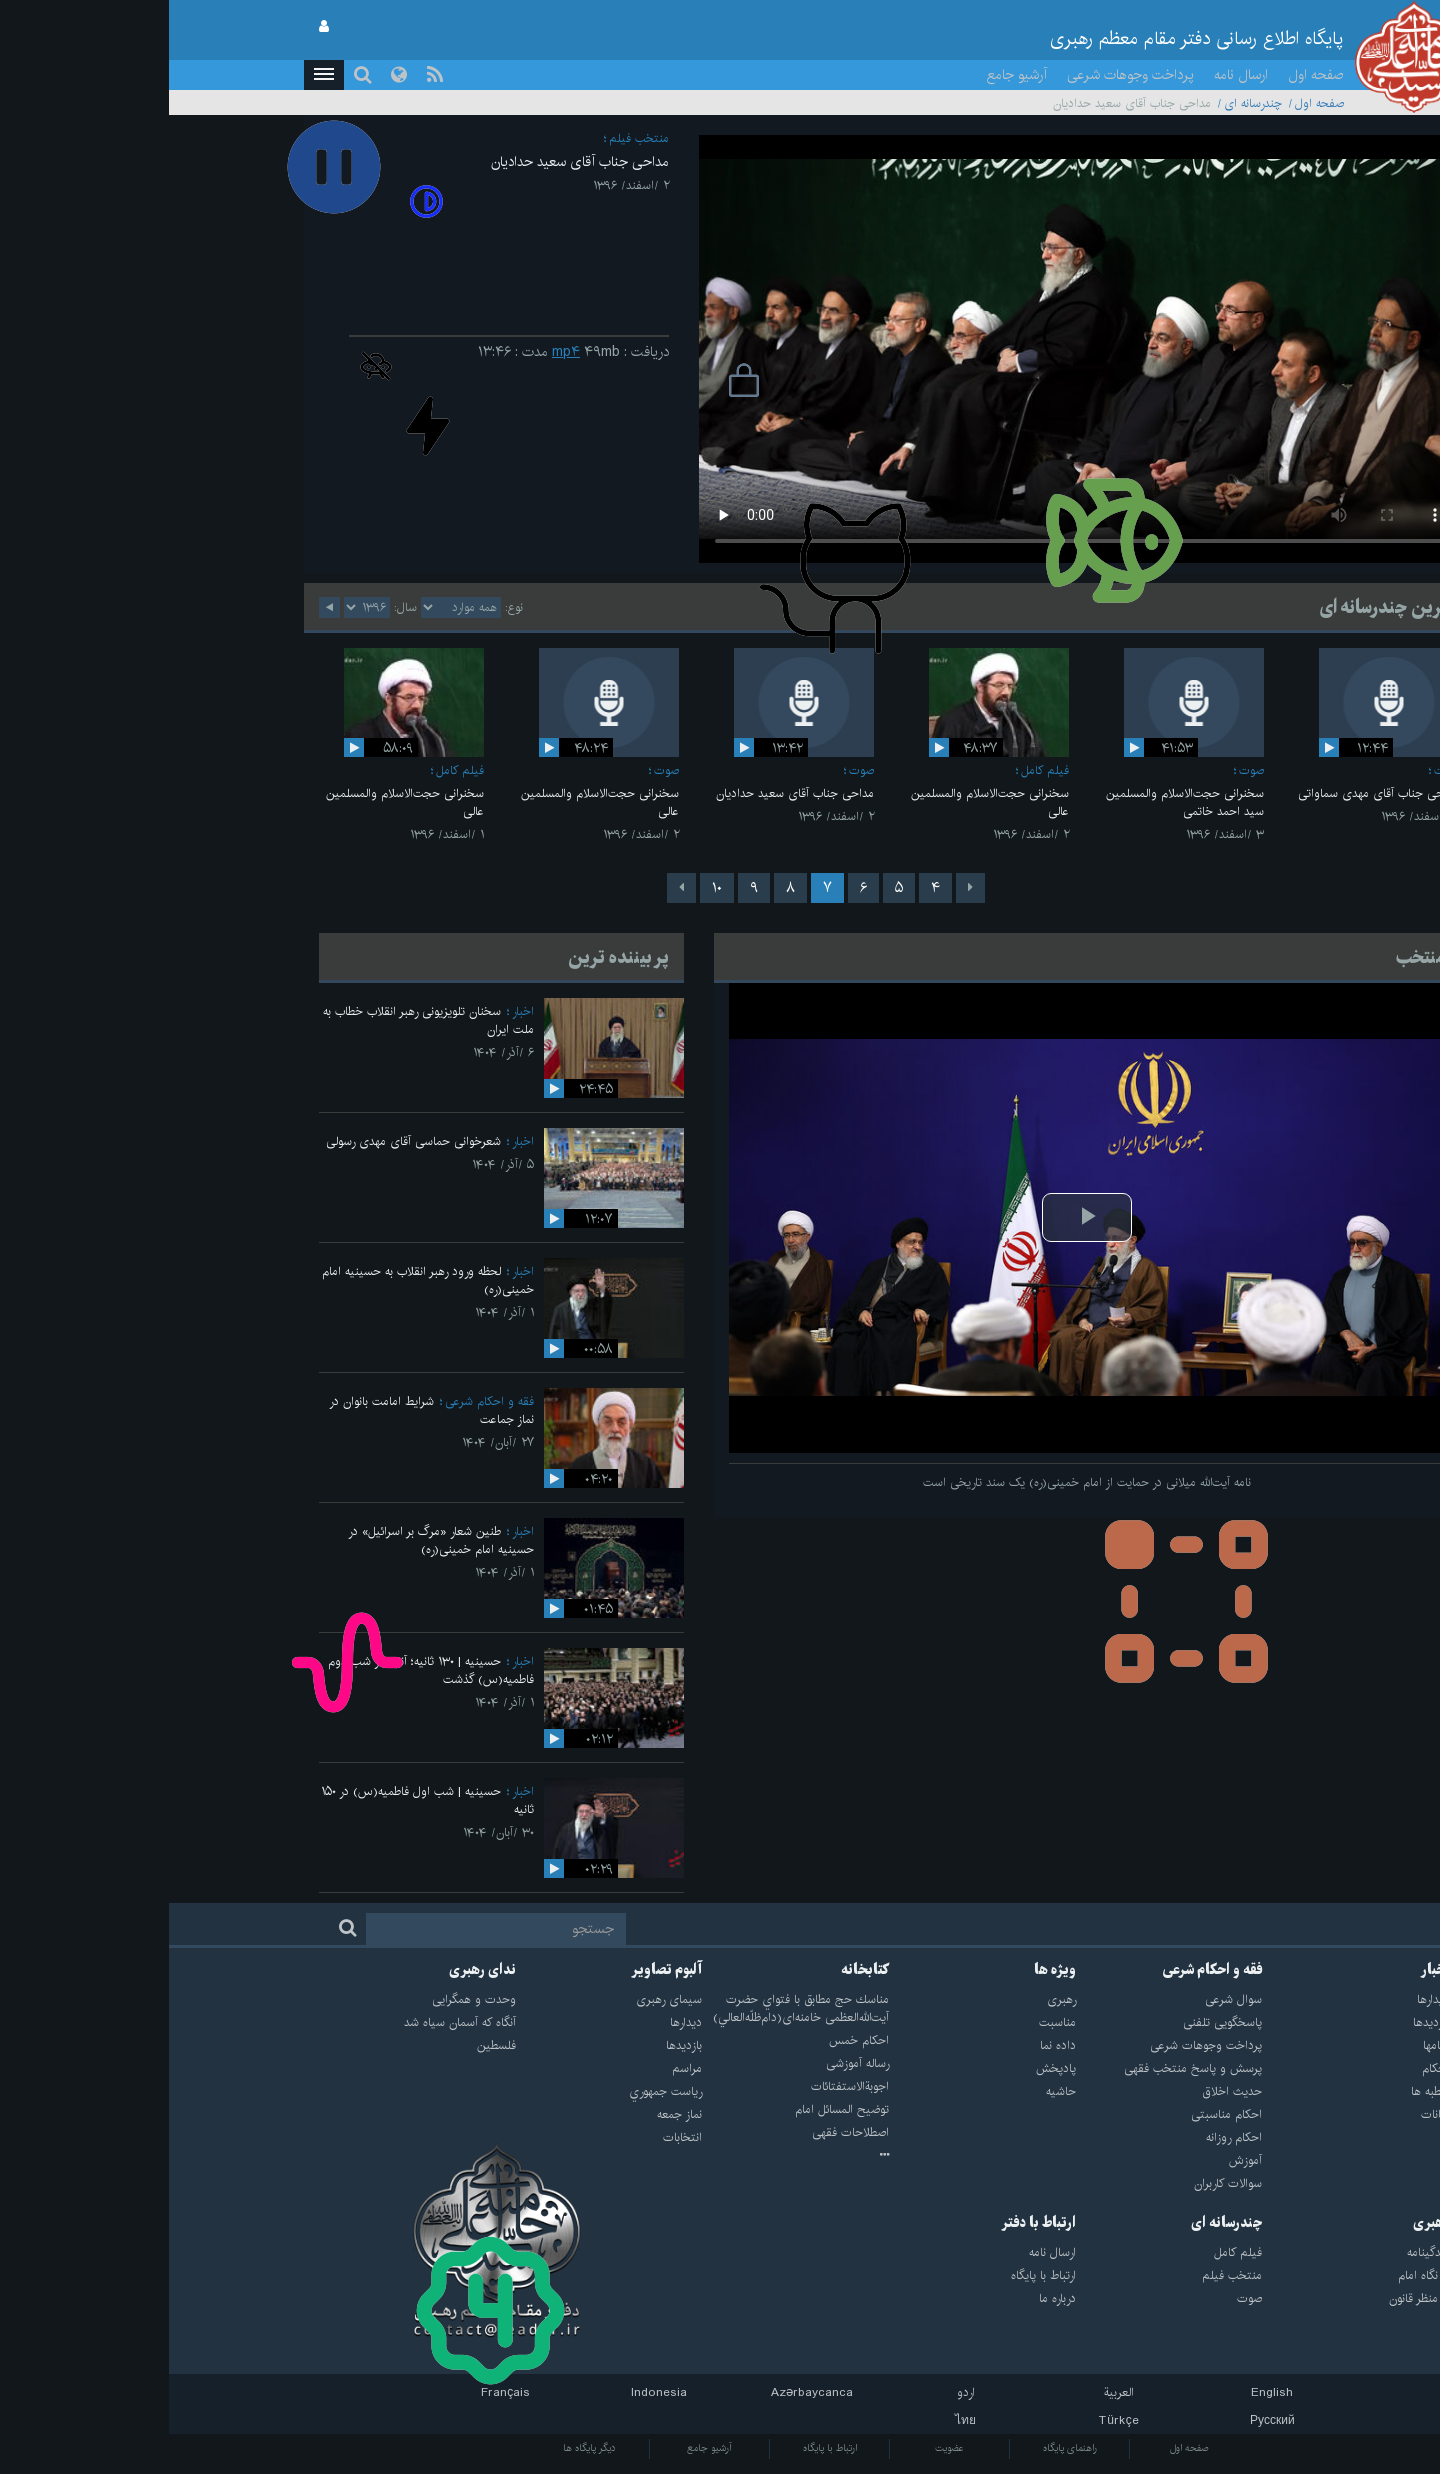 This screenshot has height=2474, width=1440. Describe the element at coordinates (1114, 540) in the screenshot. I see `access aquarium or fish-related features` at that location.